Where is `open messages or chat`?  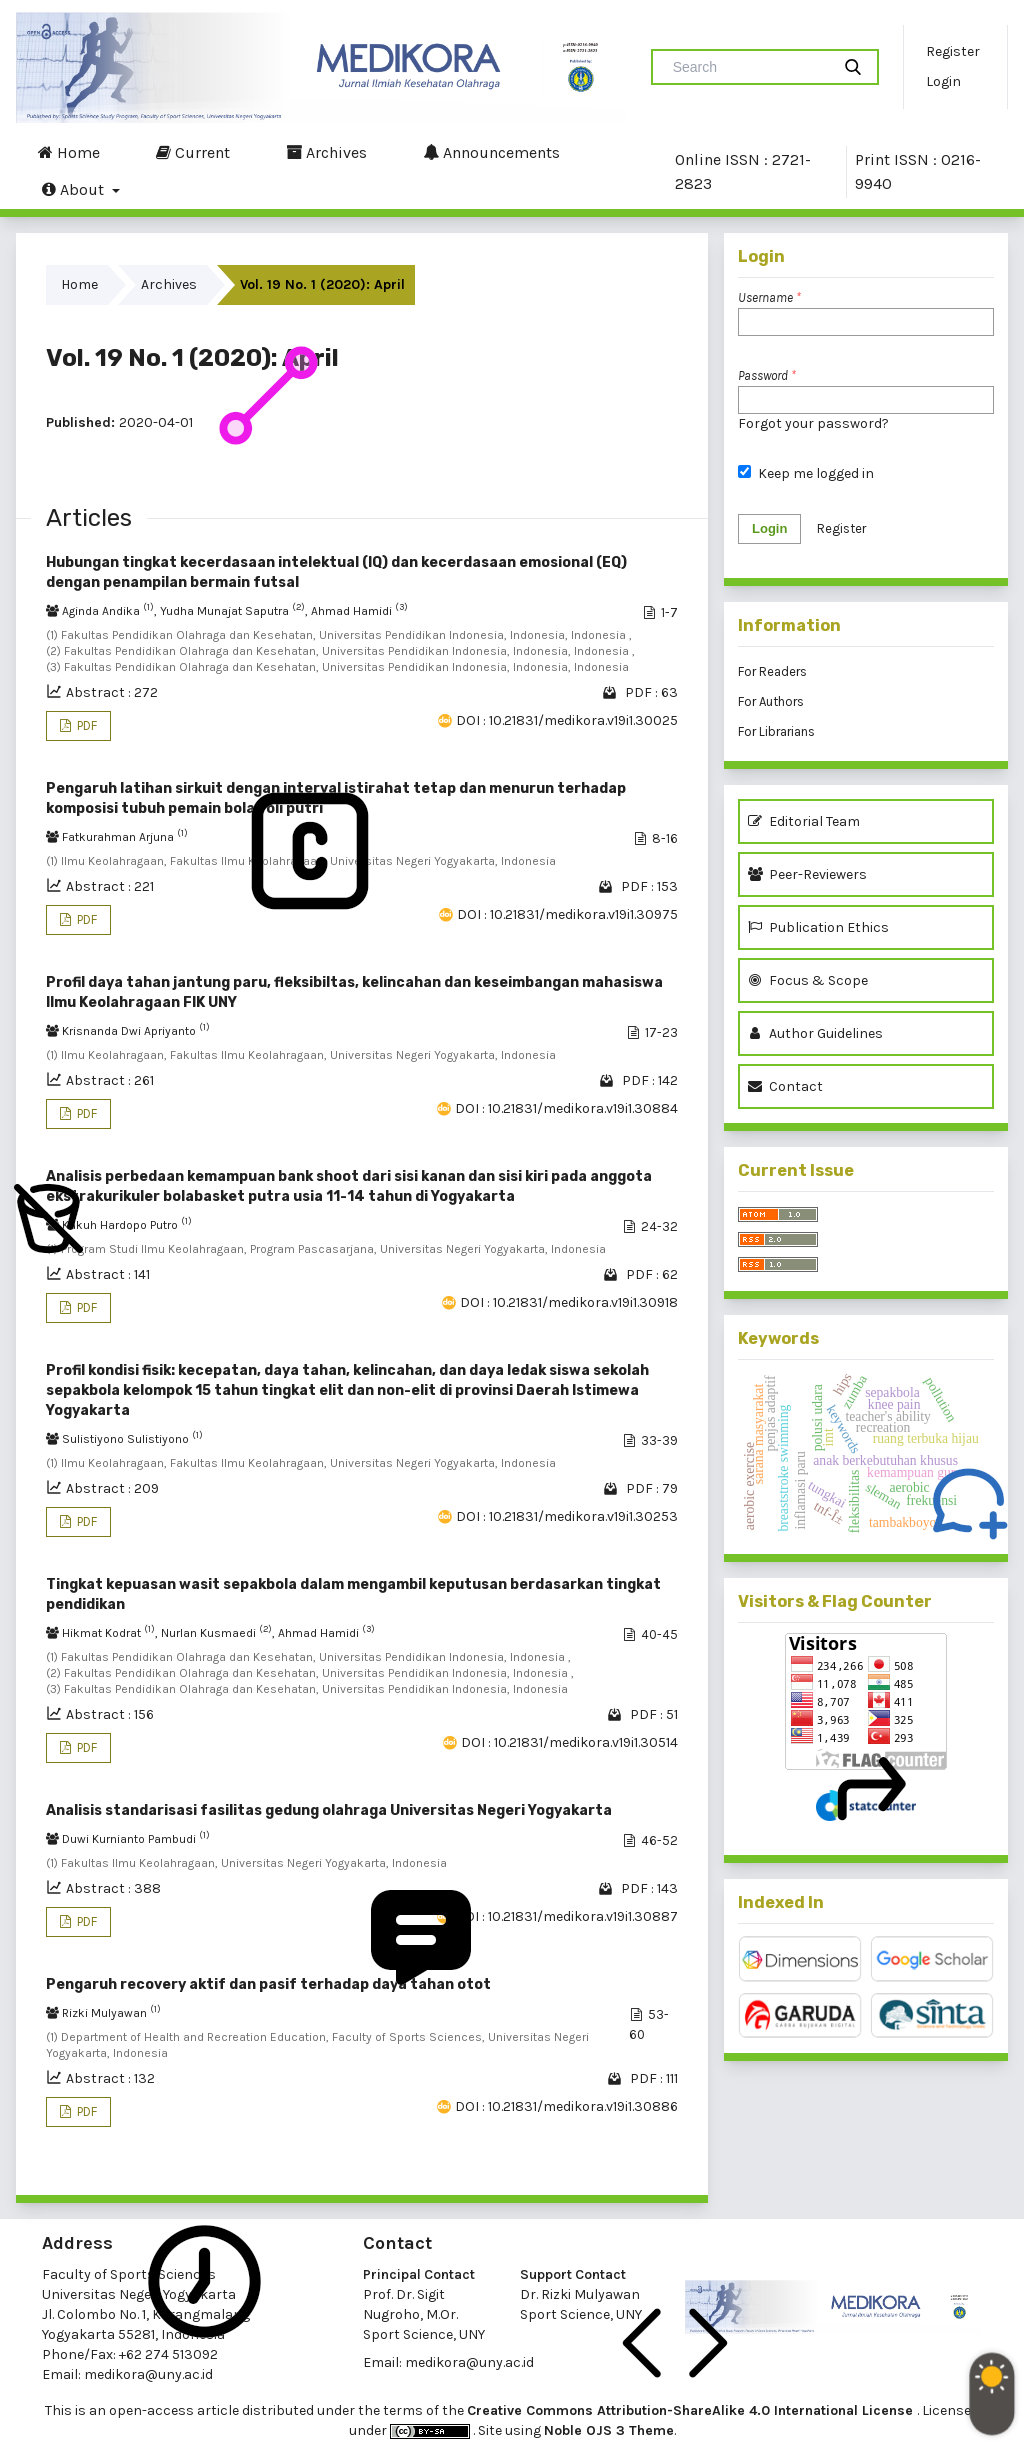 open messages or chat is located at coordinates (421, 1935).